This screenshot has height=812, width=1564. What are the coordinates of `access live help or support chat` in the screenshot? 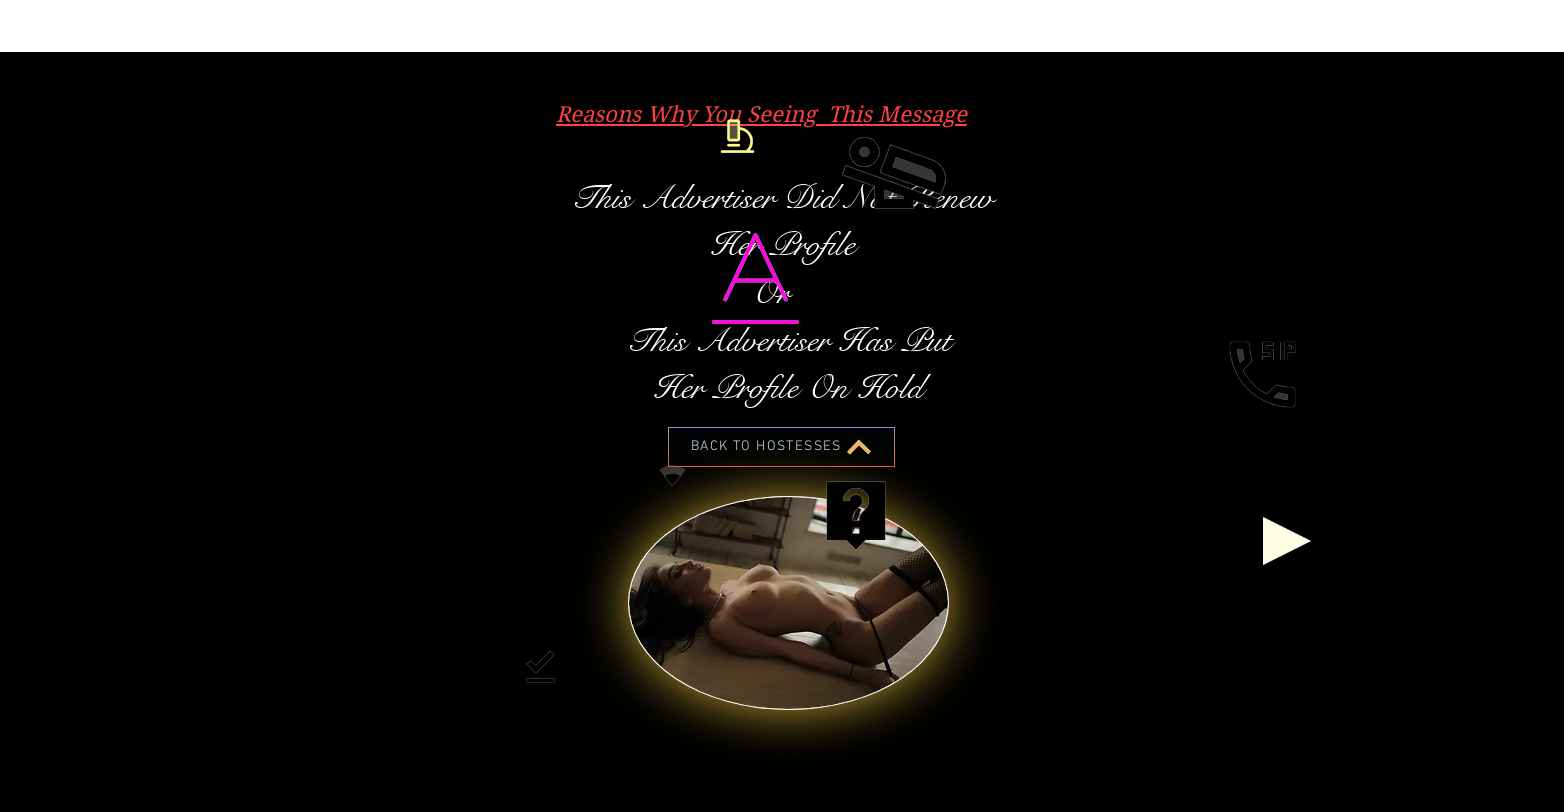 It's located at (856, 514).